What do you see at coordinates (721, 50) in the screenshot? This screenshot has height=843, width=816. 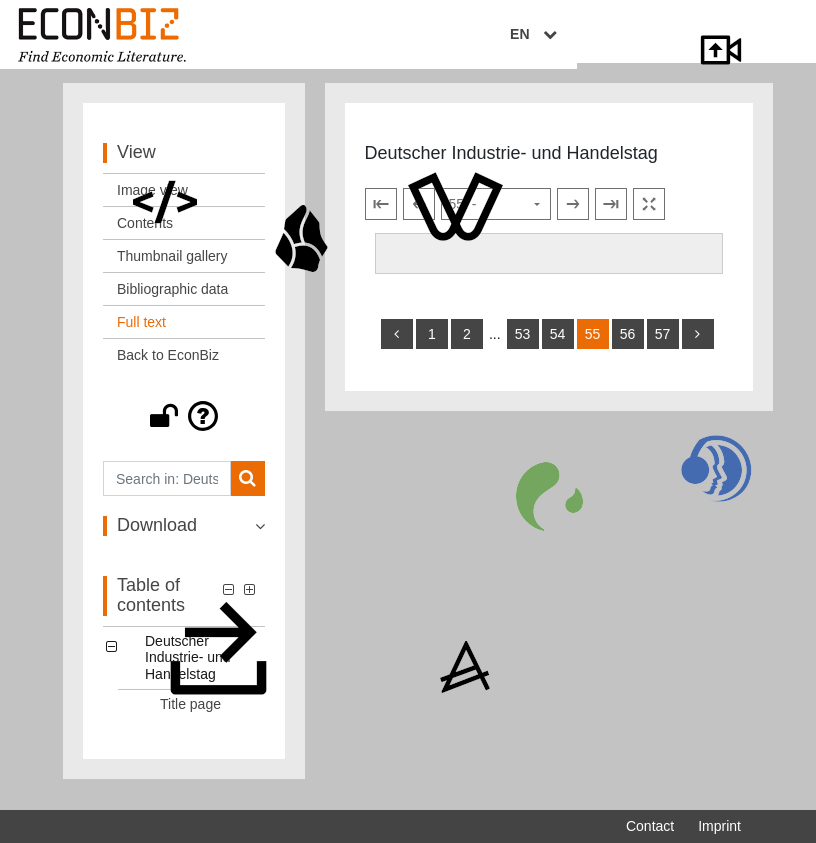 I see `upload a video file` at bounding box center [721, 50].